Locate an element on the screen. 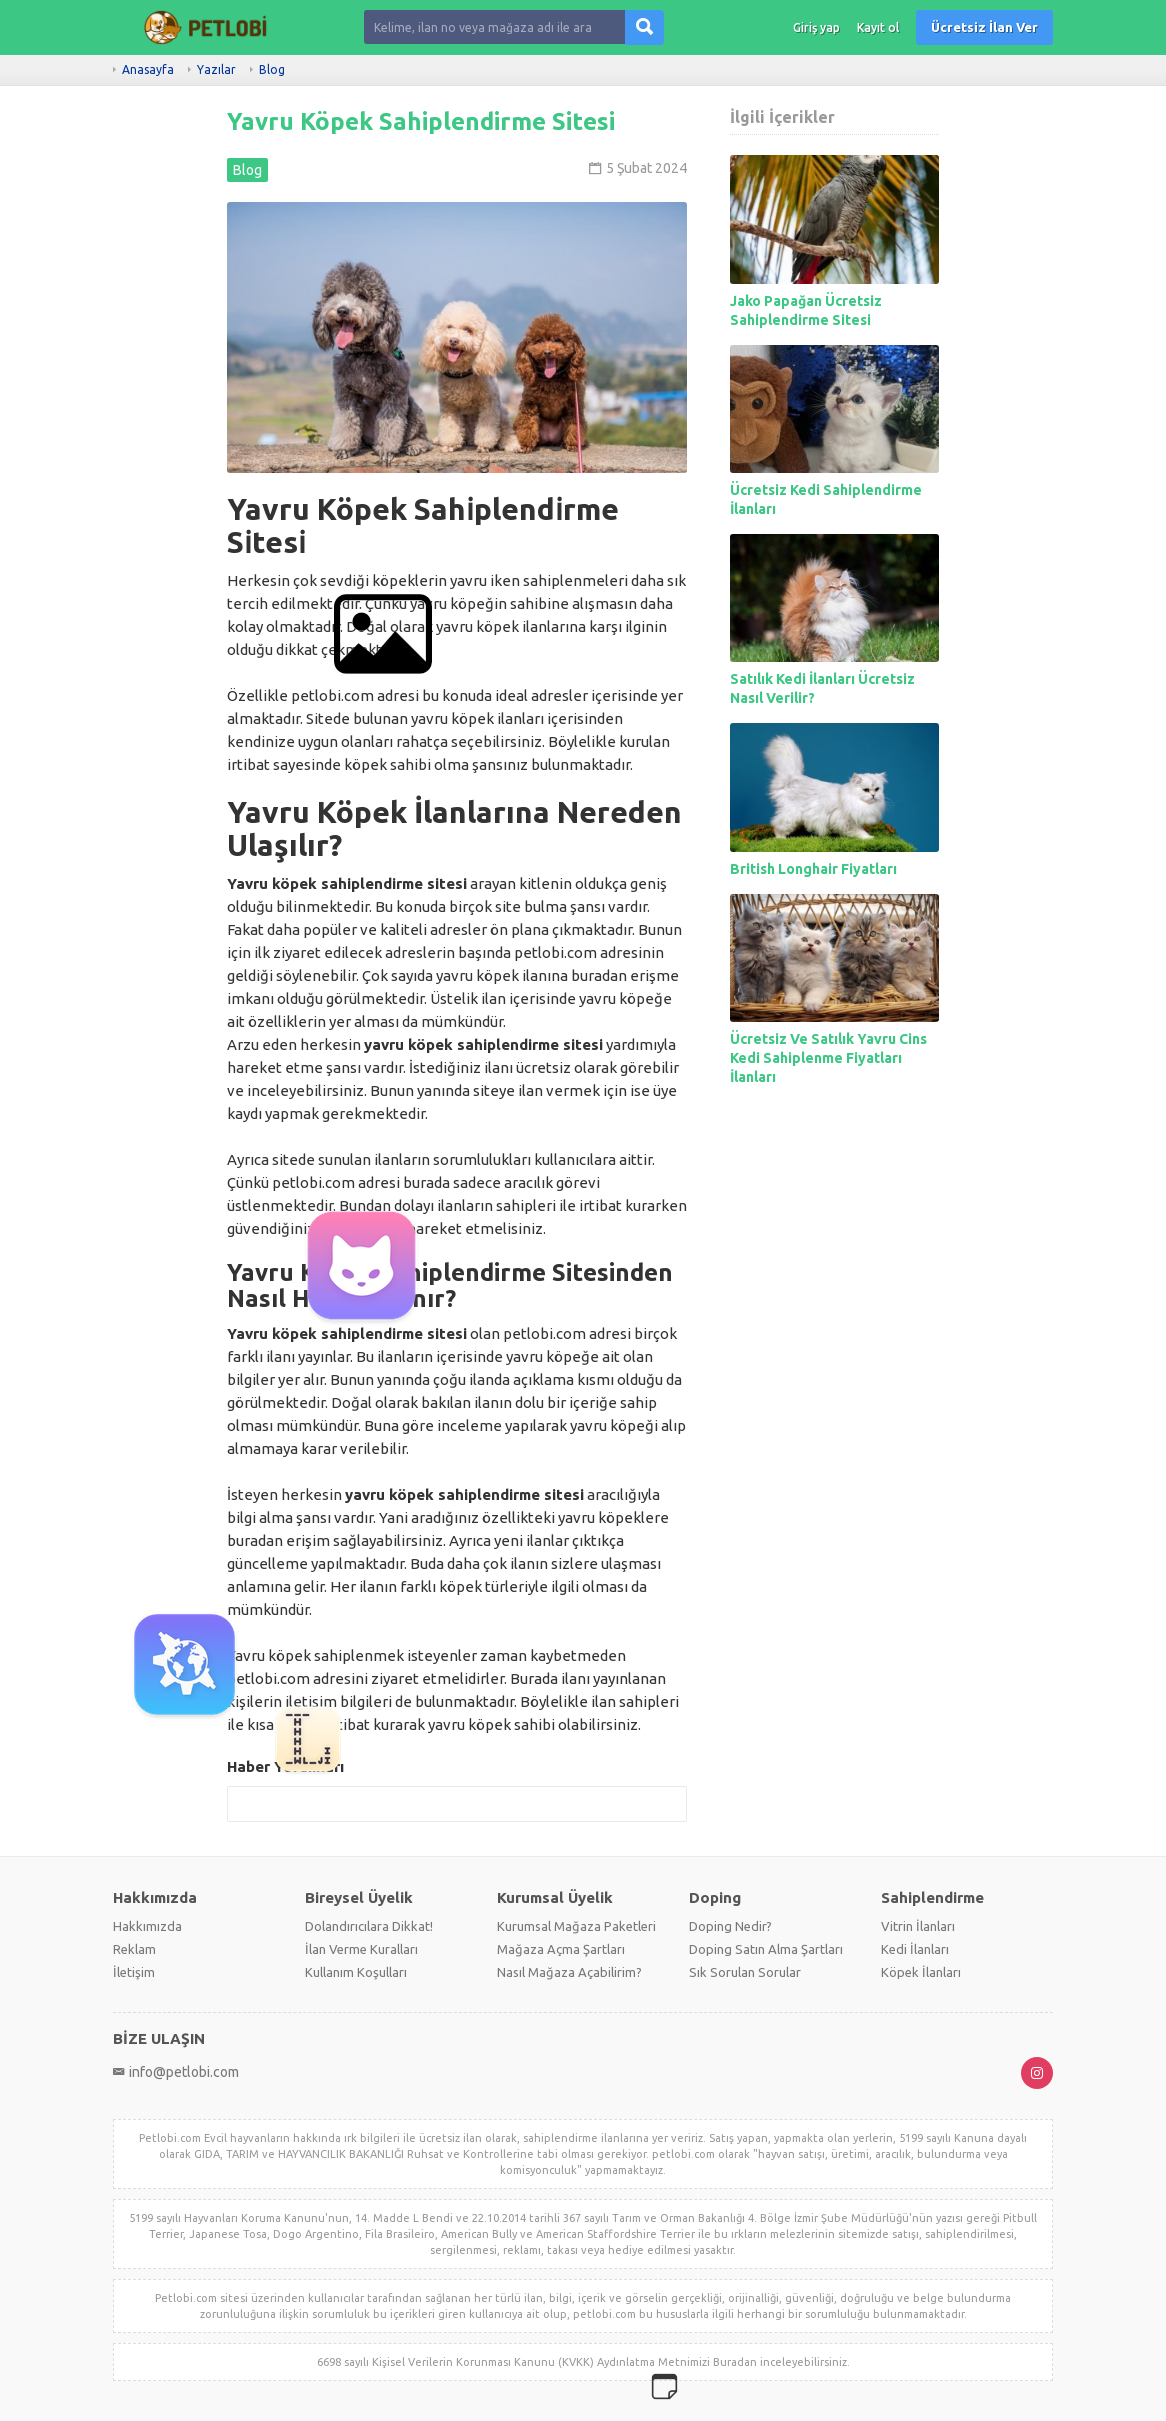  launch konqueror web browser is located at coordinates (184, 1664).